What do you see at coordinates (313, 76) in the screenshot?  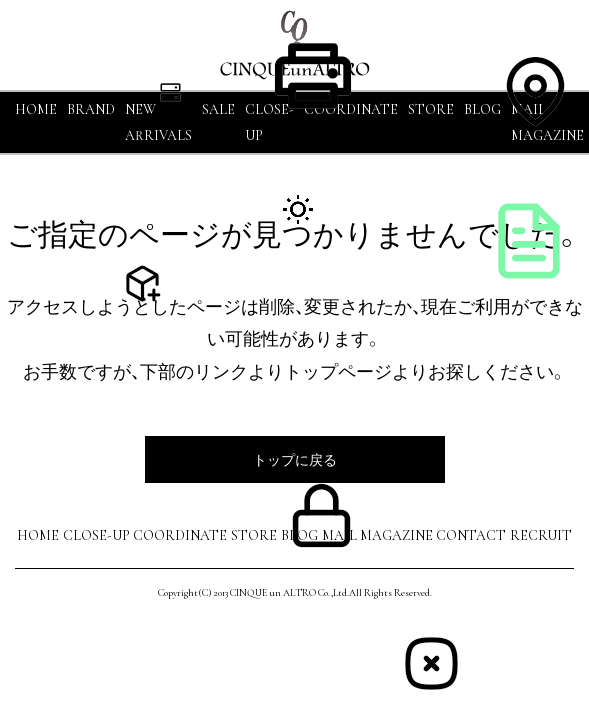 I see `print the current document` at bounding box center [313, 76].